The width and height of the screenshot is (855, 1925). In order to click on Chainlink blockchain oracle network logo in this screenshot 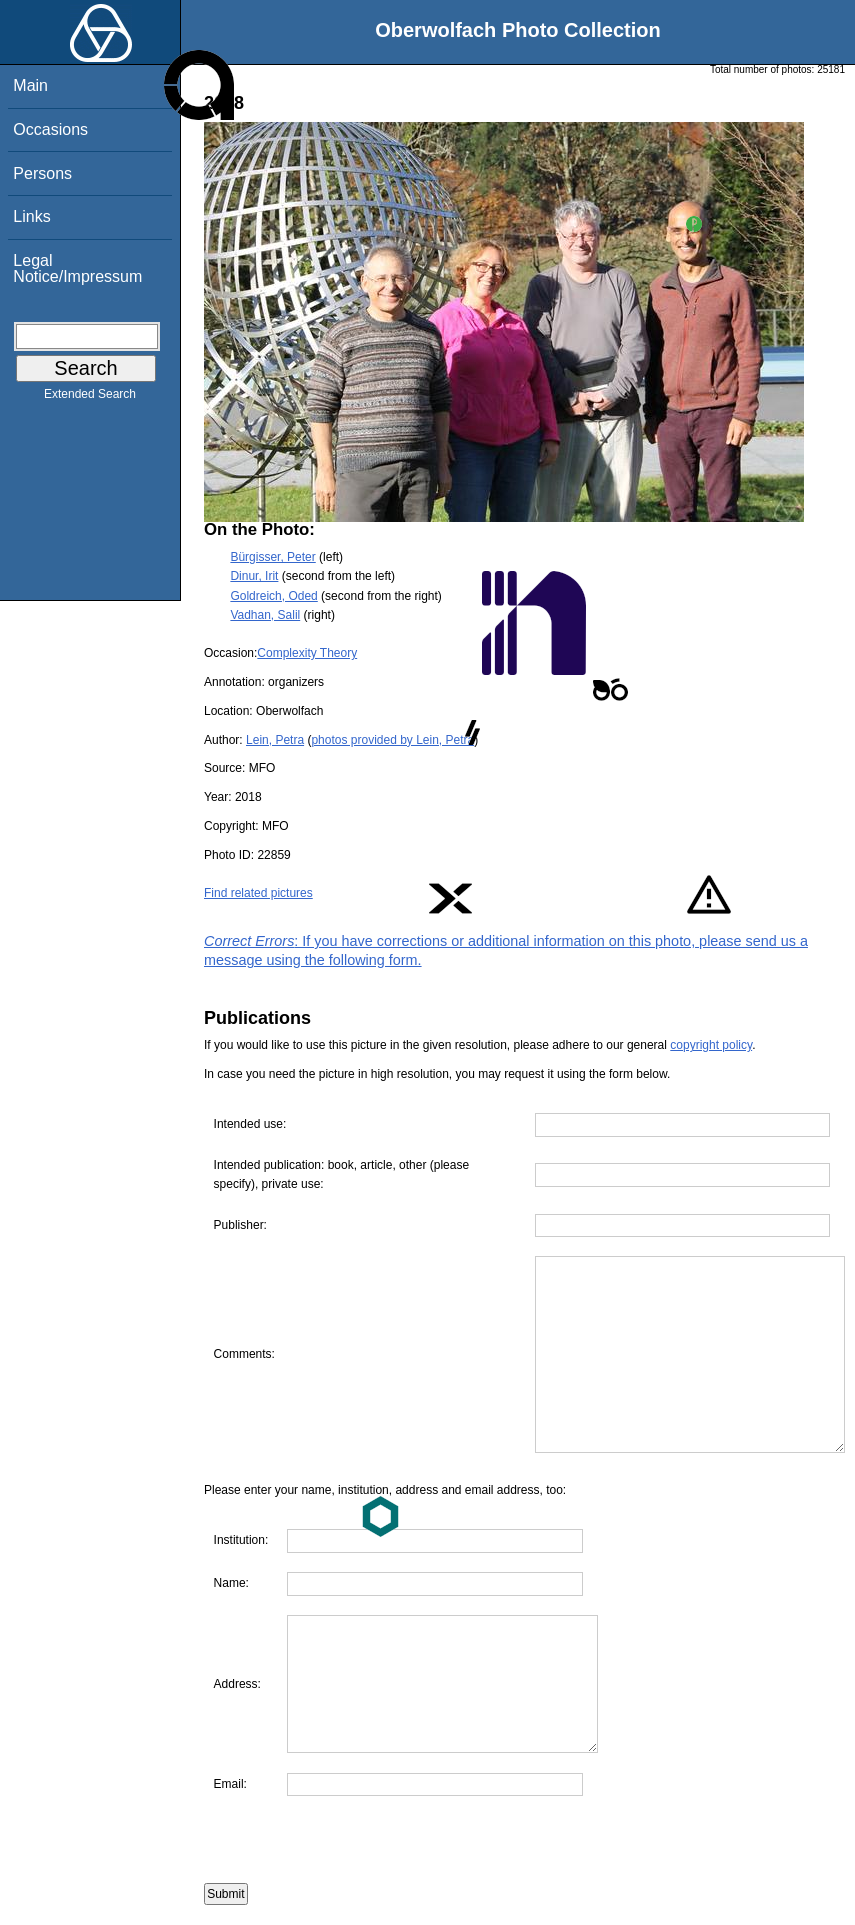, I will do `click(380, 1516)`.